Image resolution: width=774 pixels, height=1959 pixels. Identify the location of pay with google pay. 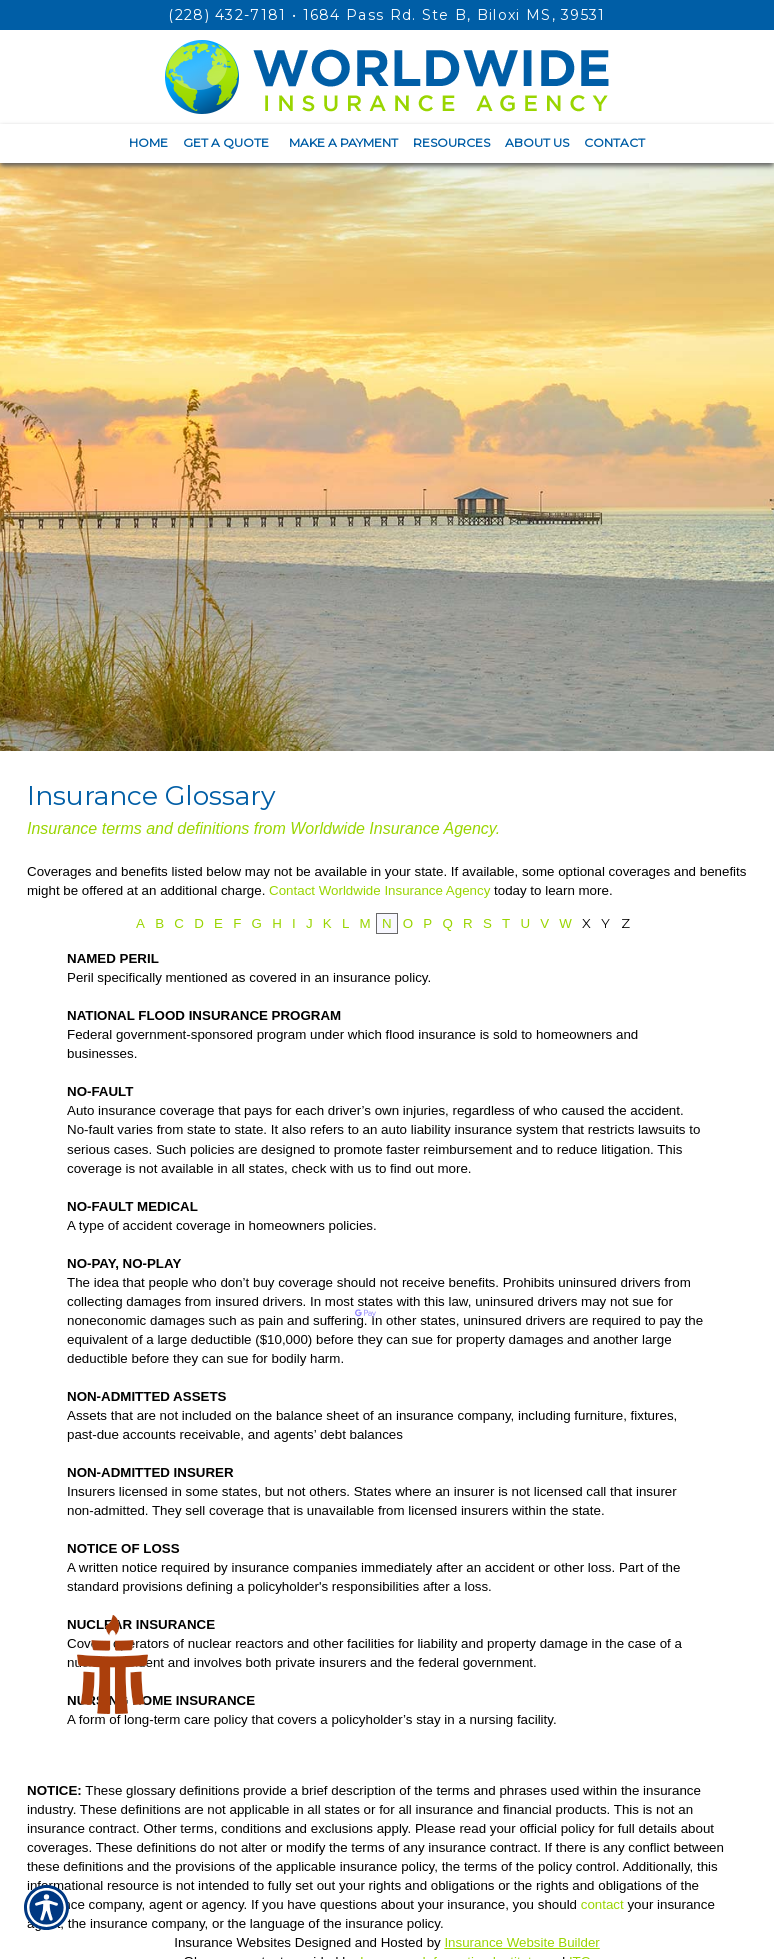
(365, 1313).